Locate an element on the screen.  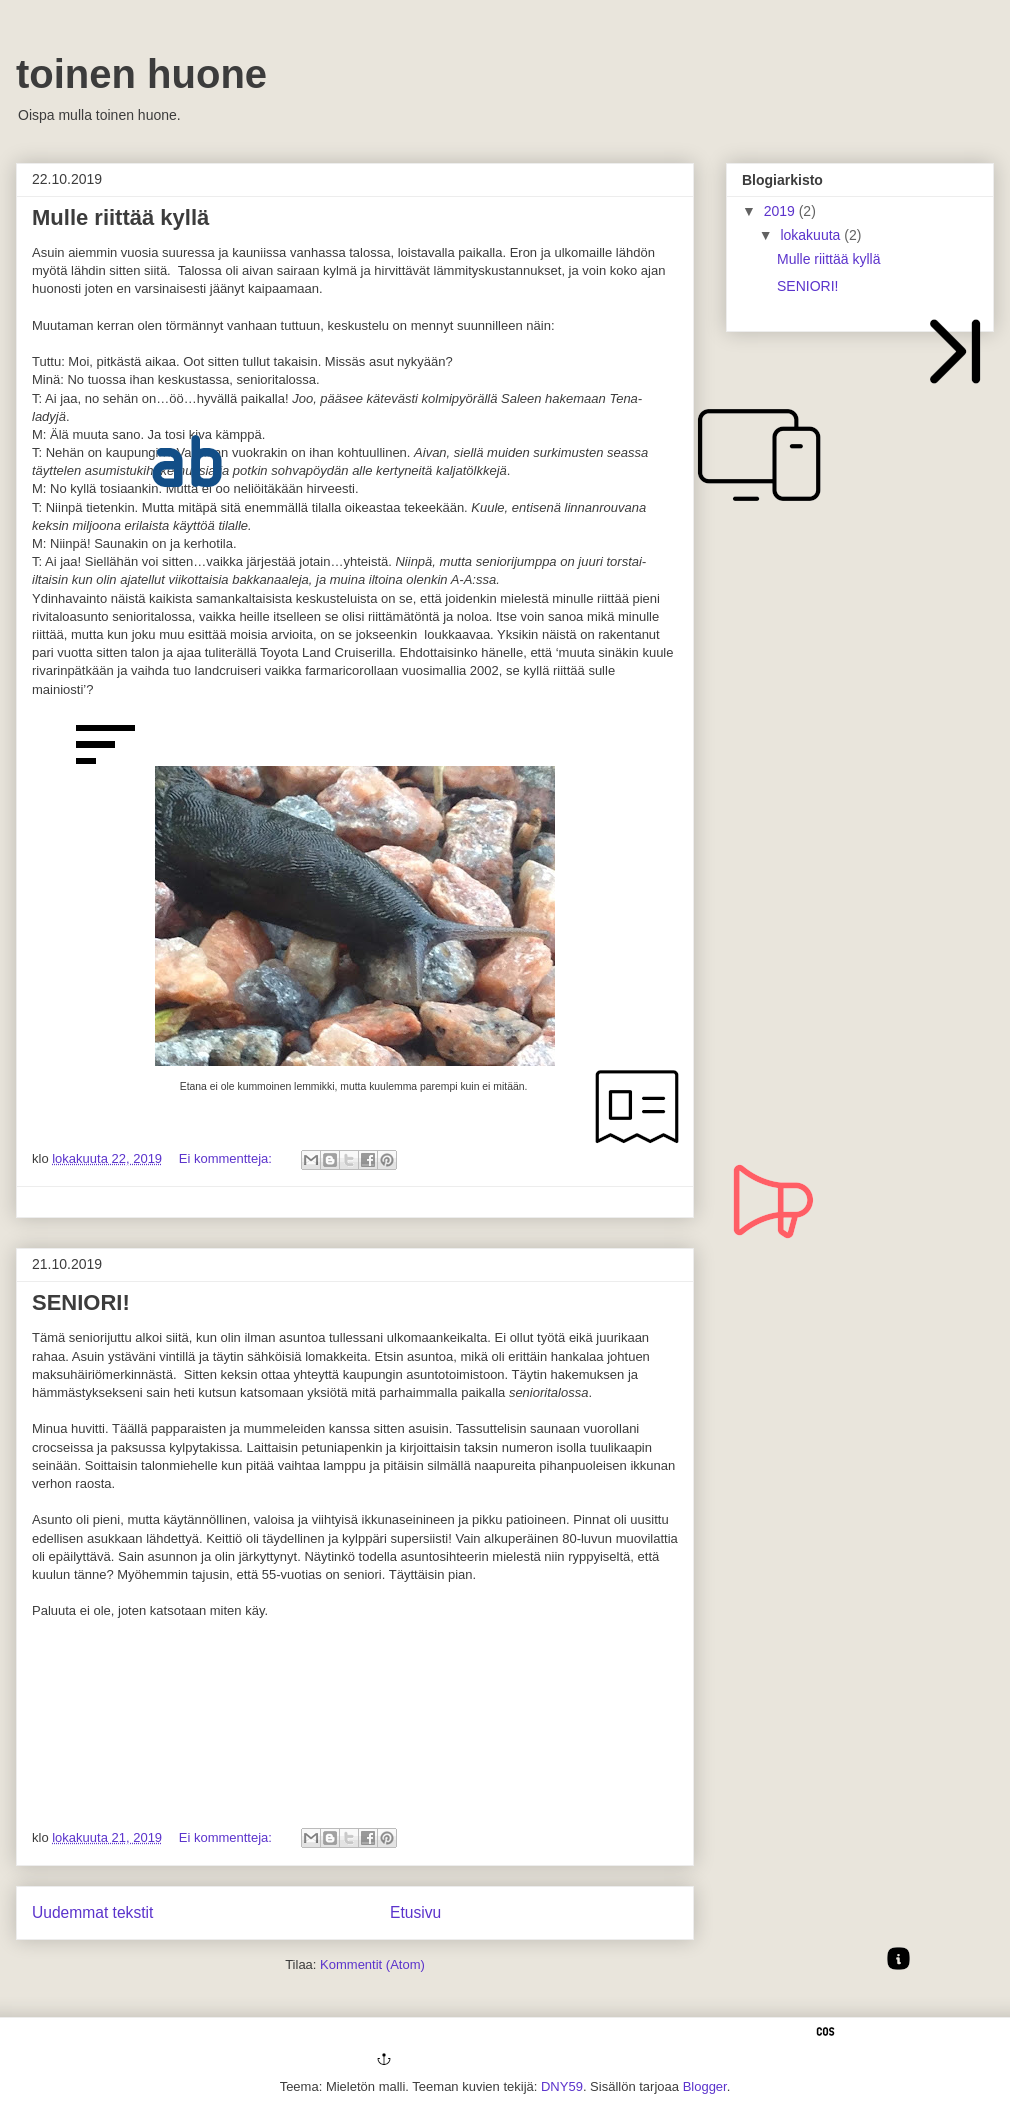
manage connected devices is located at coordinates (757, 455).